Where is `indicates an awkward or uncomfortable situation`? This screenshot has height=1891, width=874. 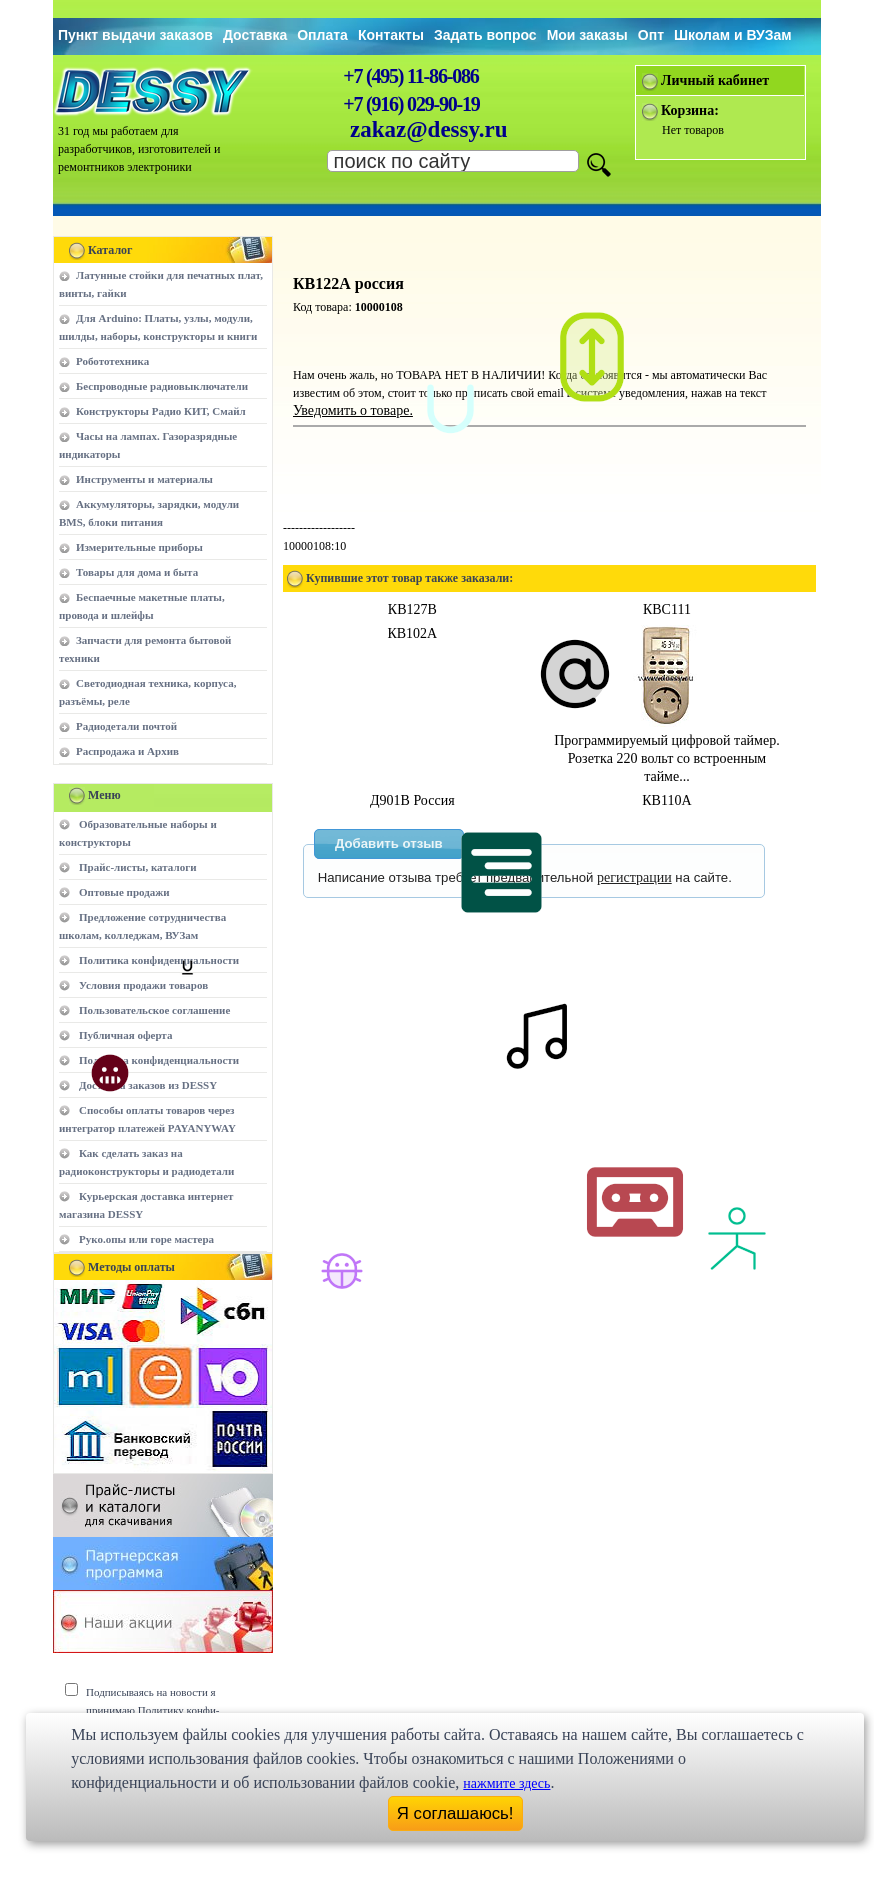
indicates an awkward or uncomfortable situation is located at coordinates (110, 1073).